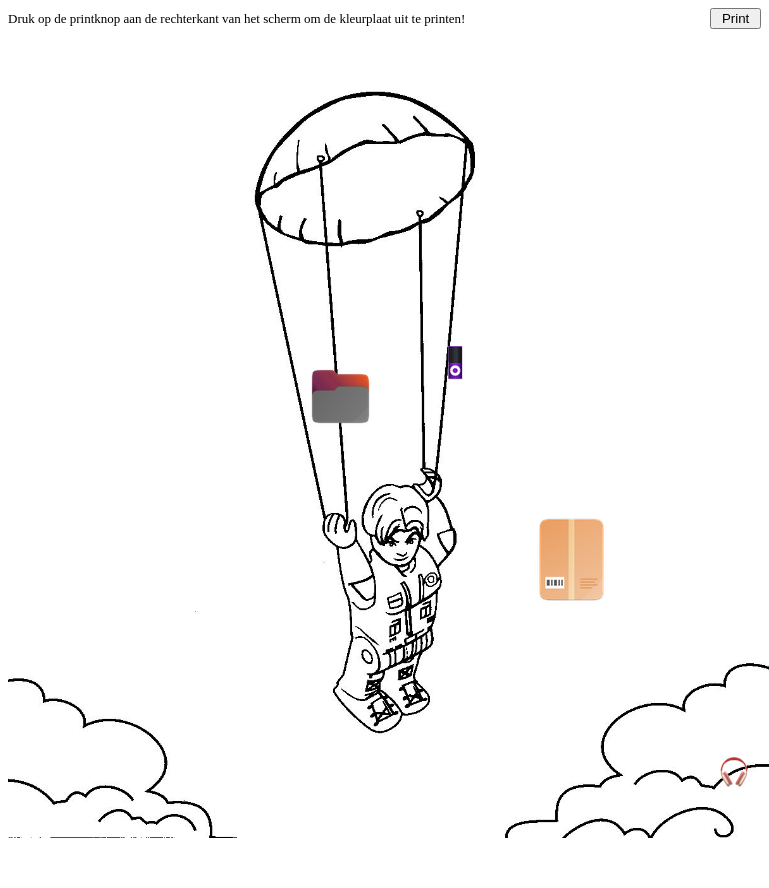 Image resolution: width=769 pixels, height=888 pixels. What do you see at coordinates (734, 772) in the screenshot?
I see `airpods max headphones in red` at bounding box center [734, 772].